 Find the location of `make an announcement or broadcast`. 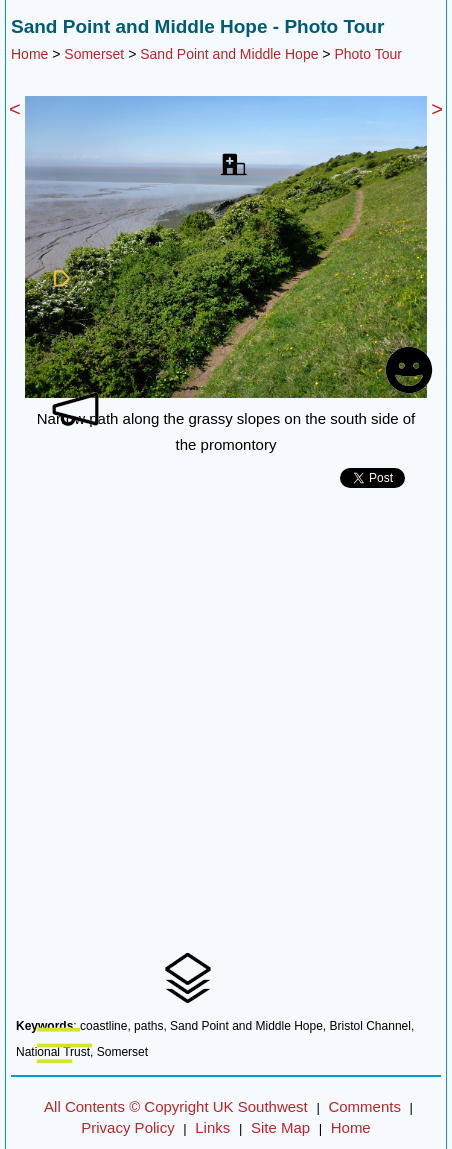

make an announcement or broadcast is located at coordinates (74, 408).